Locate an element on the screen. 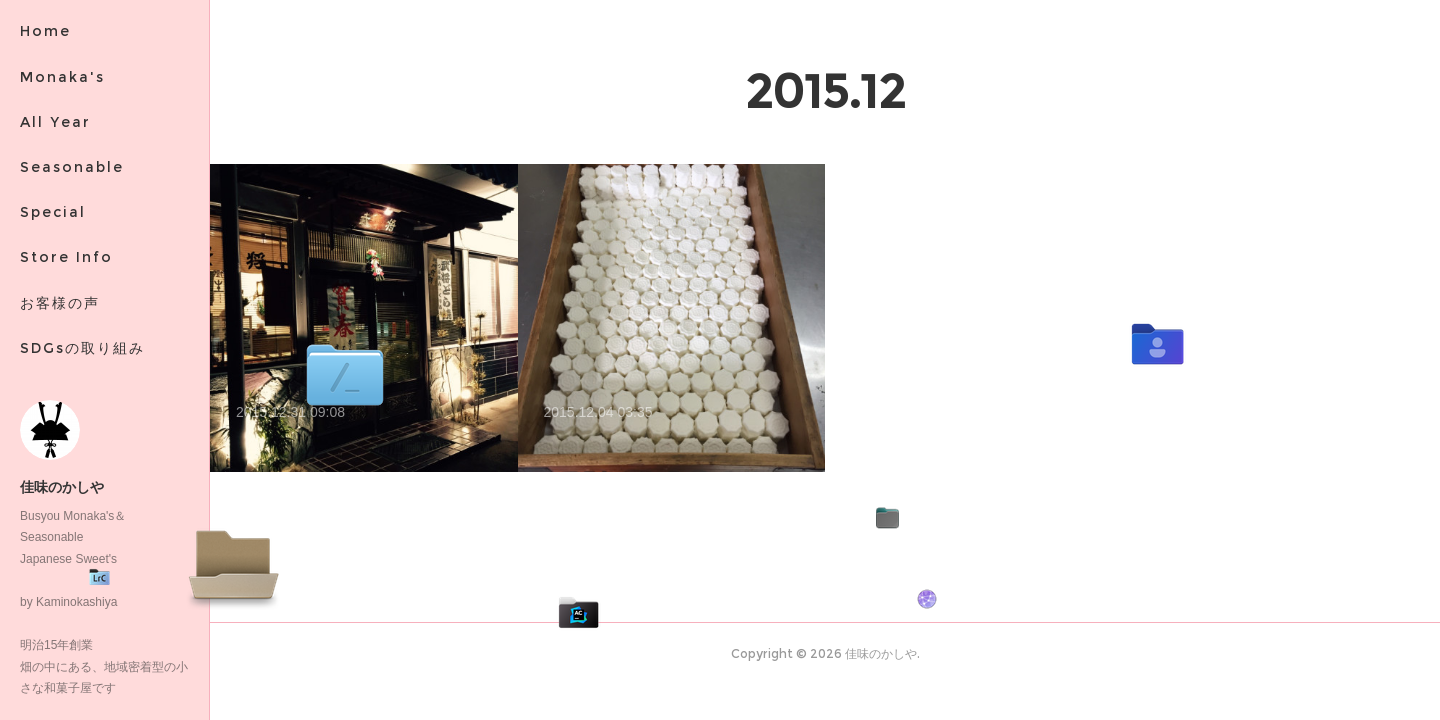 This screenshot has width=1440, height=720. open folder containing adobe lightroom classic files is located at coordinates (99, 577).